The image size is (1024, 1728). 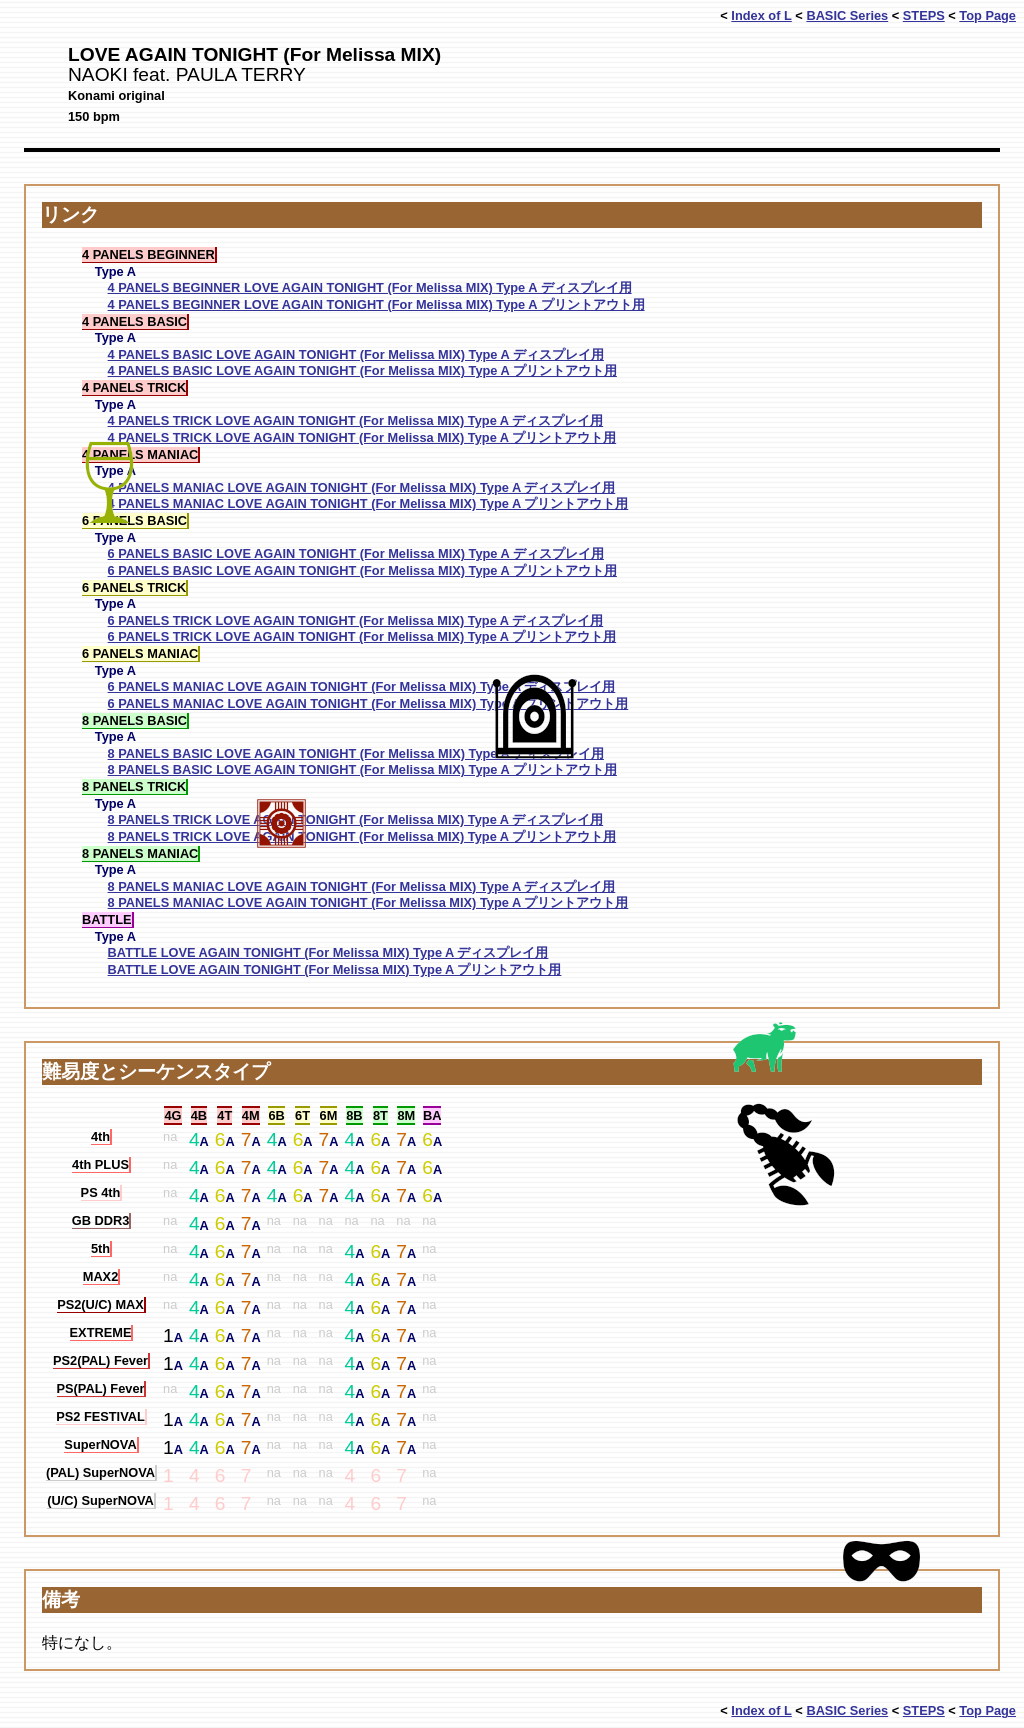 I want to click on capybara character or avatar selection, so click(x=764, y=1047).